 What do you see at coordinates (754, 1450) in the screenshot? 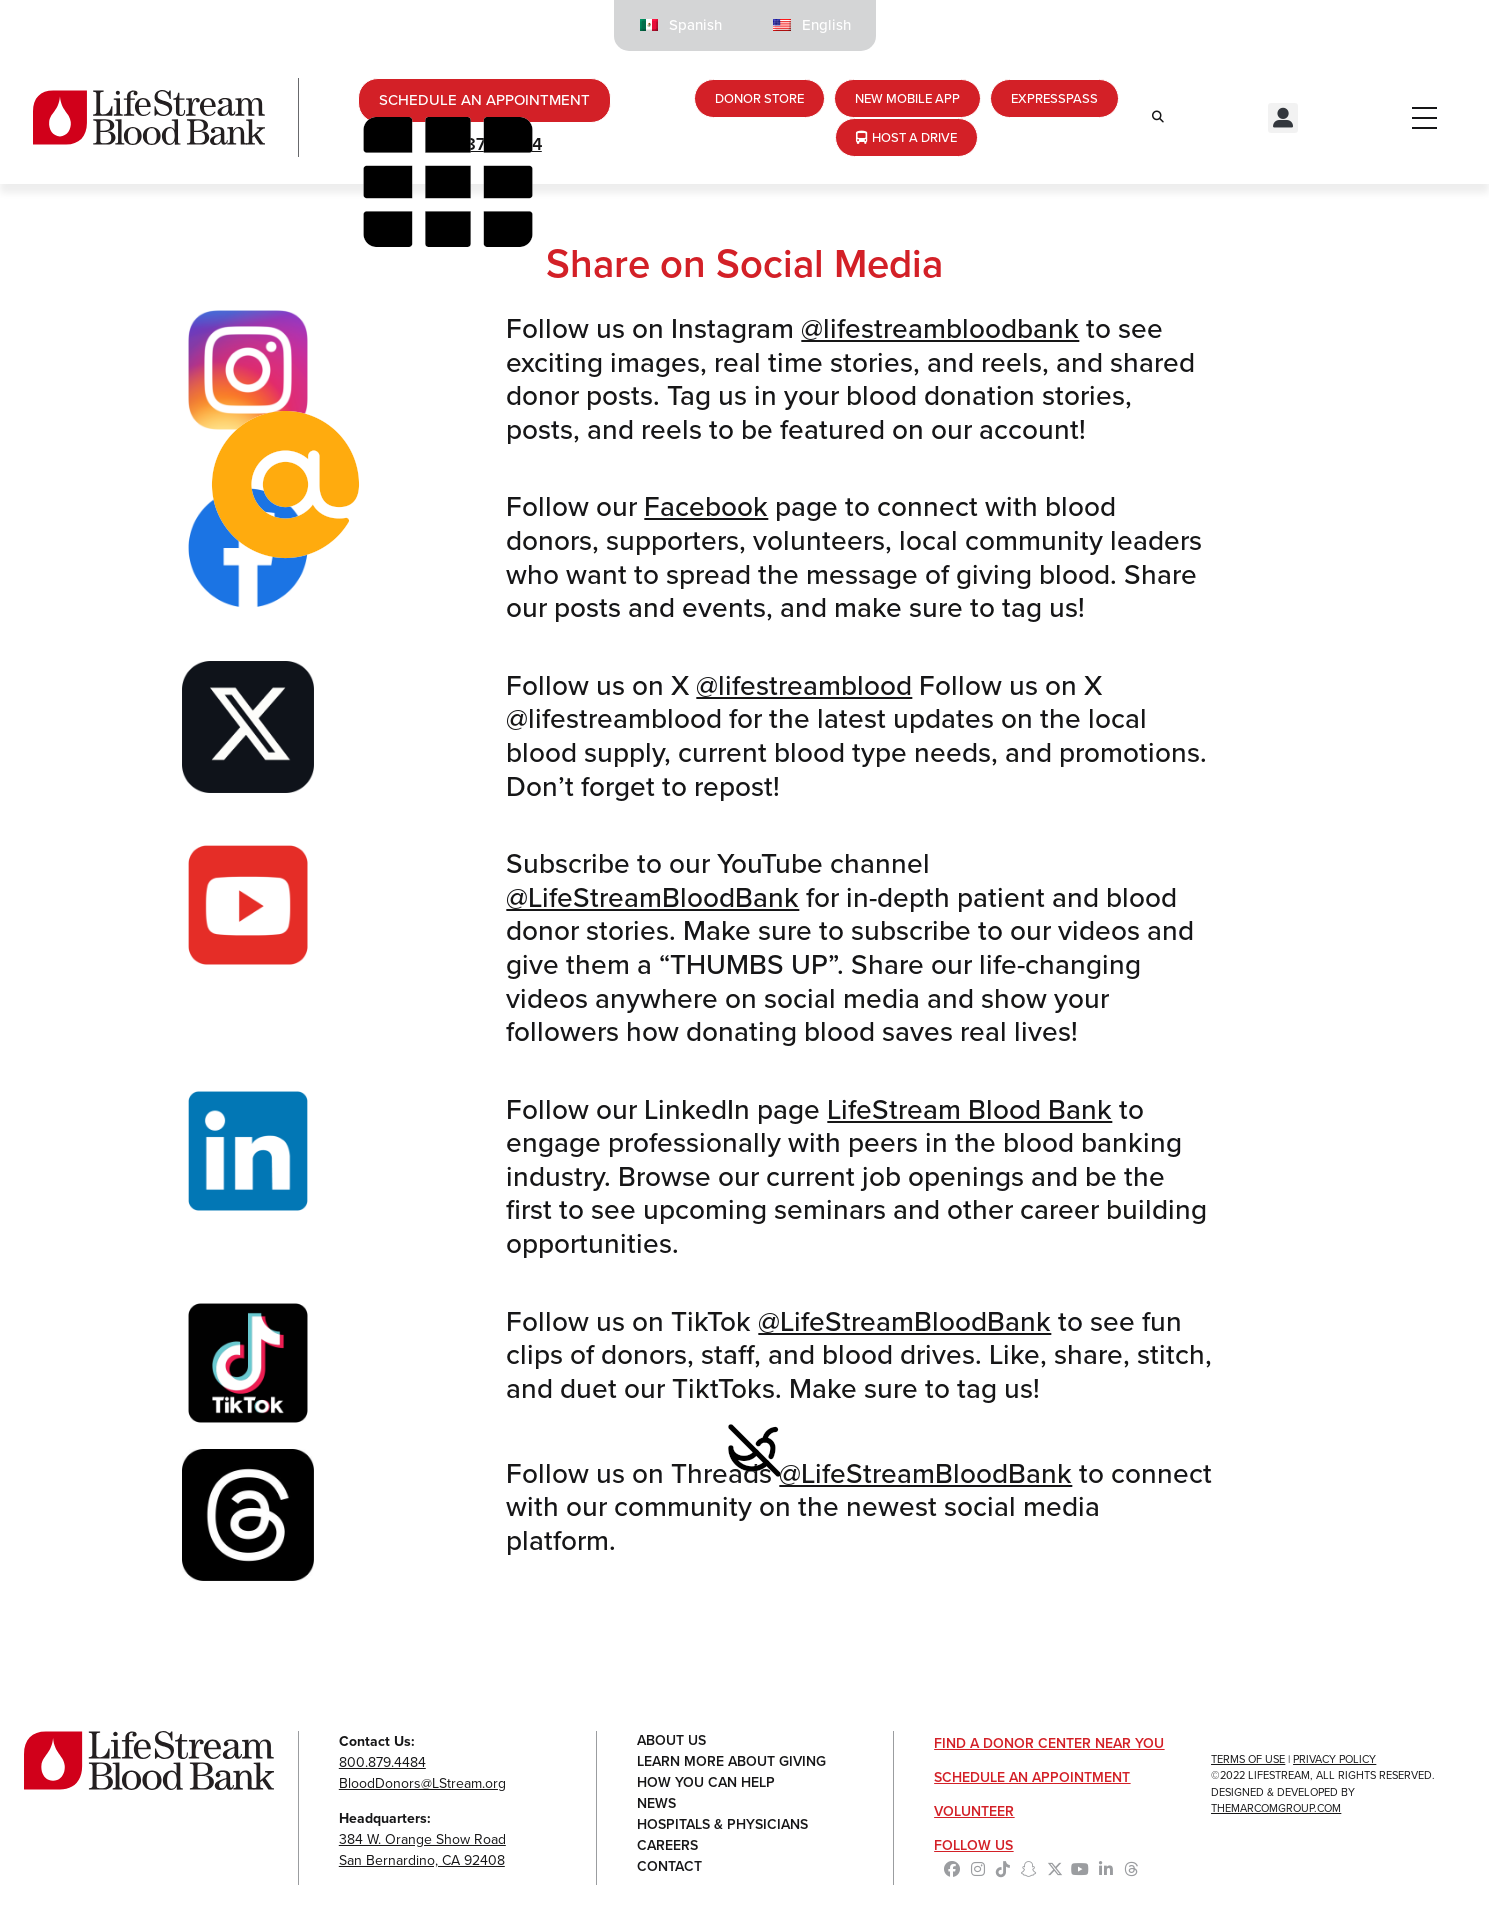
I see `disable spicy food filter` at bounding box center [754, 1450].